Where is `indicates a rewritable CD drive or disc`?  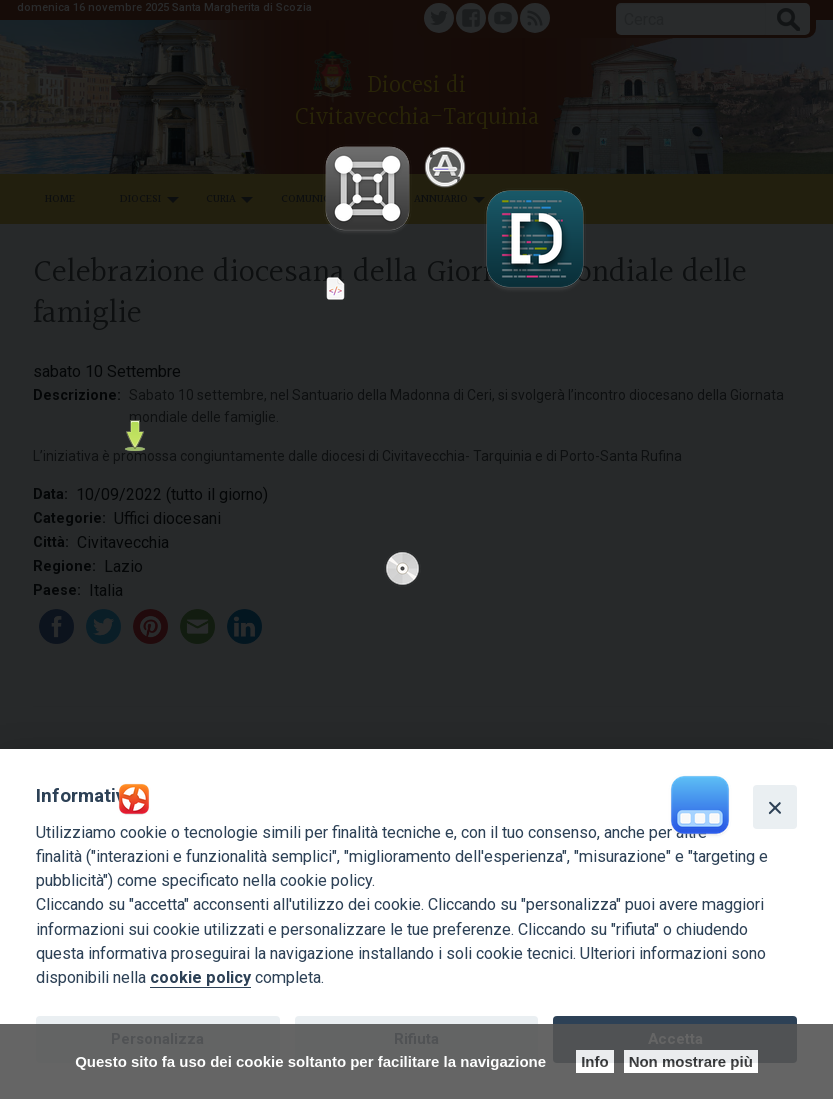 indicates a rewritable CD drive or disc is located at coordinates (402, 568).